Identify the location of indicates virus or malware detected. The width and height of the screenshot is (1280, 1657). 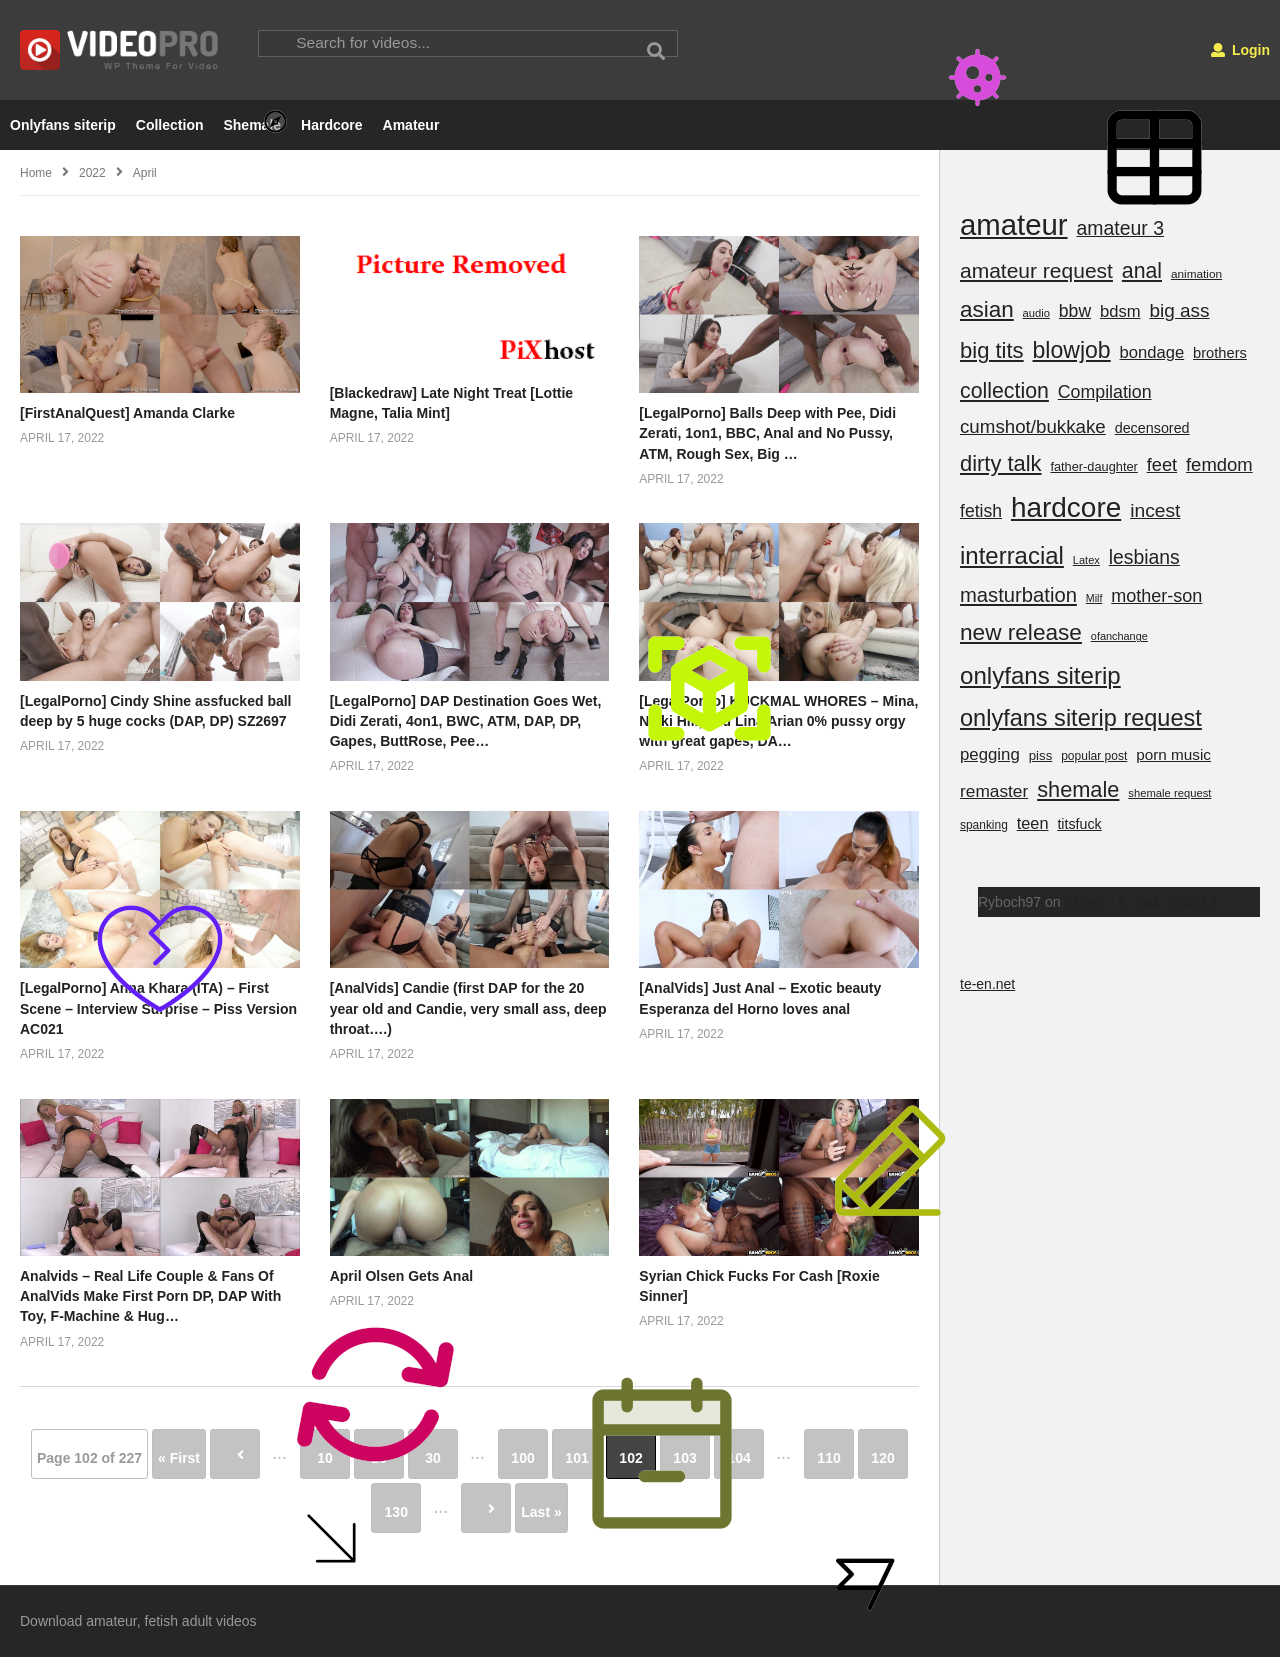
(977, 77).